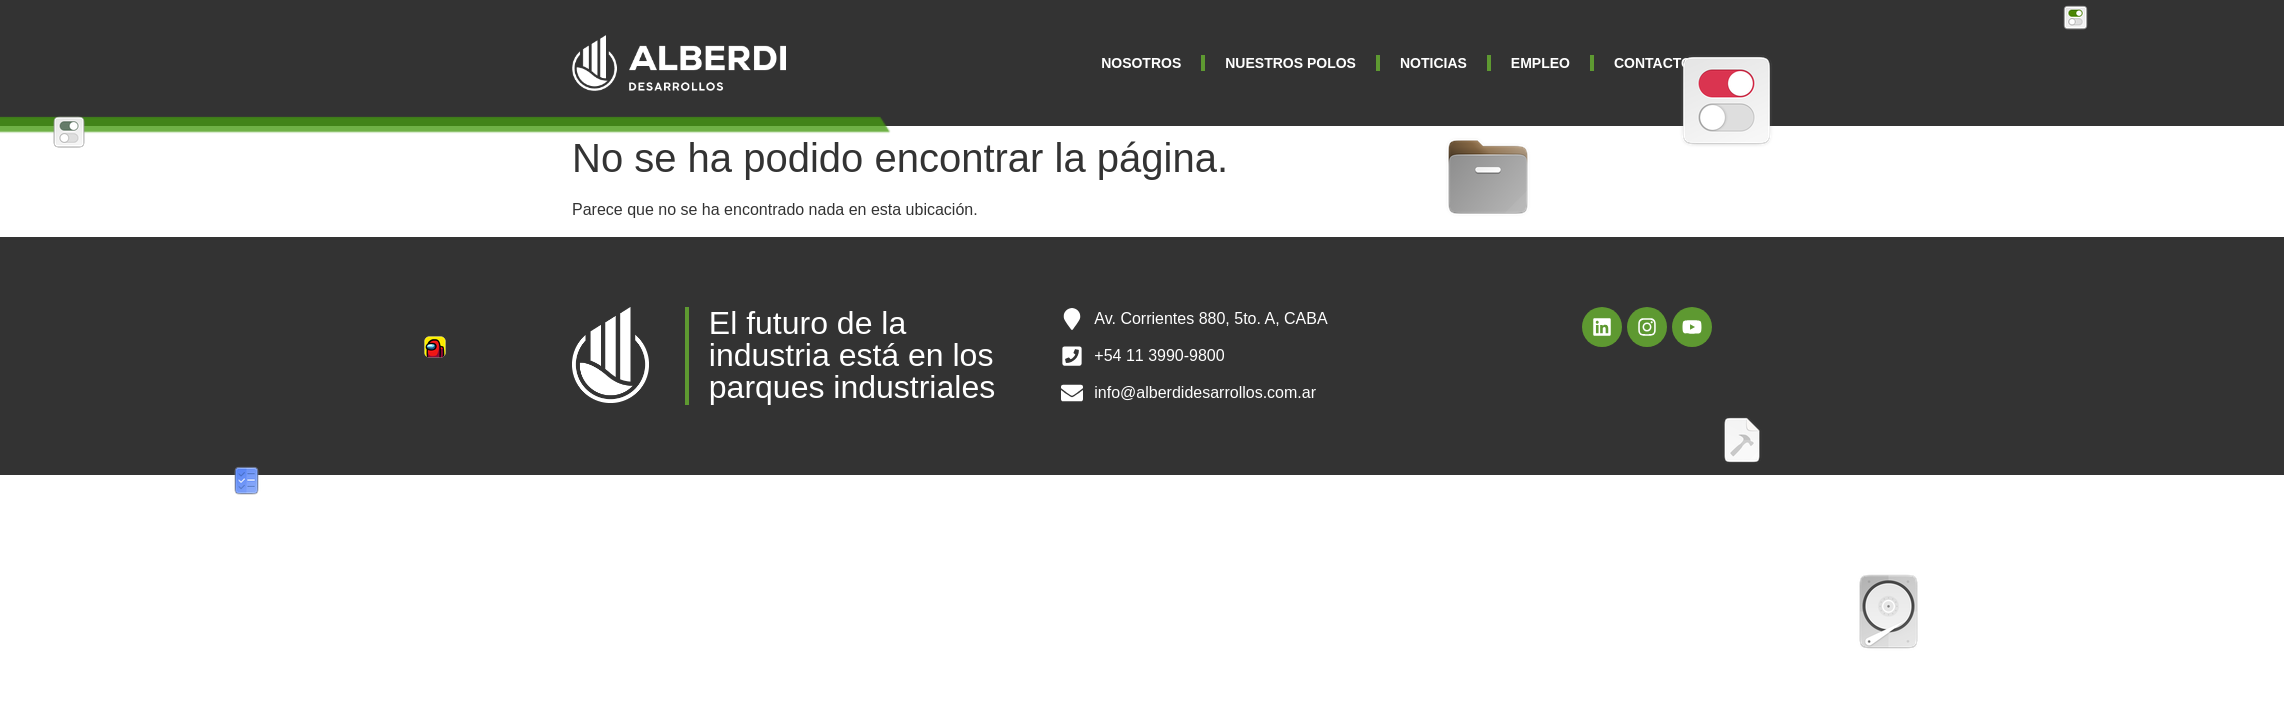 This screenshot has height=720, width=2284. Describe the element at coordinates (435, 347) in the screenshot. I see `launch Among Us game` at that location.